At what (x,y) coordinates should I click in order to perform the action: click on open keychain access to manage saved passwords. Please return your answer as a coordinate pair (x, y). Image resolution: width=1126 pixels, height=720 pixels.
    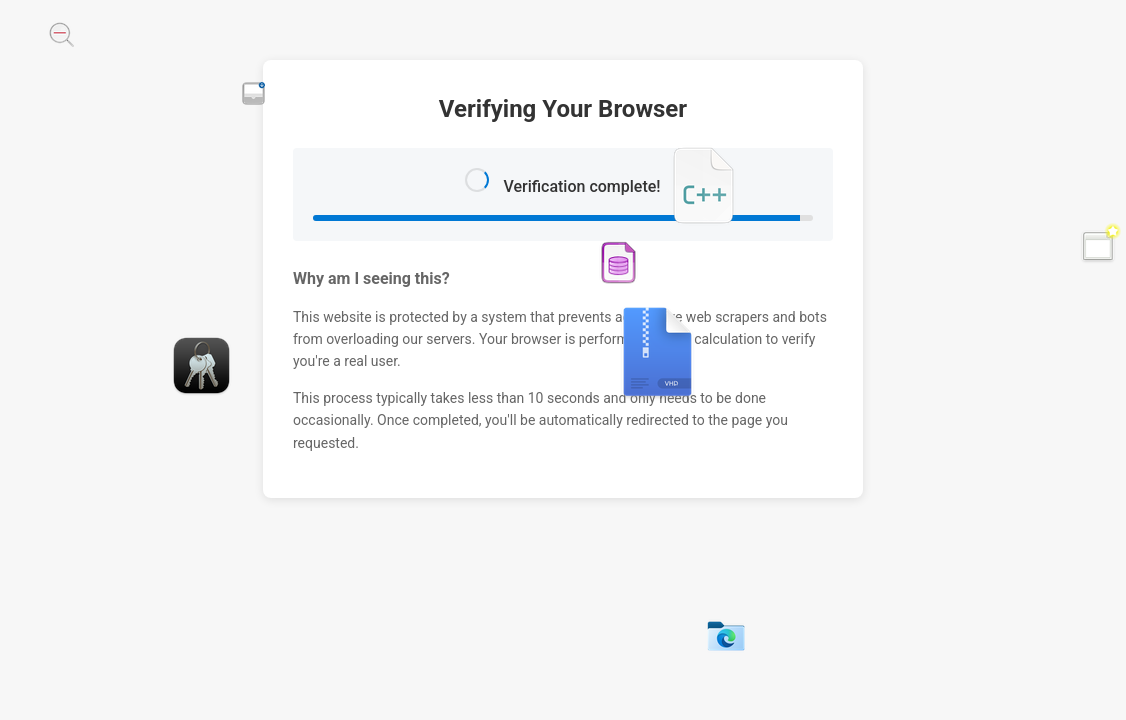
    Looking at the image, I should click on (201, 365).